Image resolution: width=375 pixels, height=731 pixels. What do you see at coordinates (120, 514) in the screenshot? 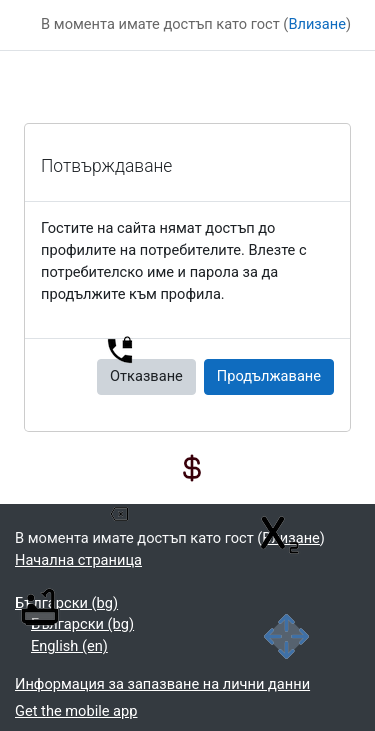
I see `delete the previous character` at bounding box center [120, 514].